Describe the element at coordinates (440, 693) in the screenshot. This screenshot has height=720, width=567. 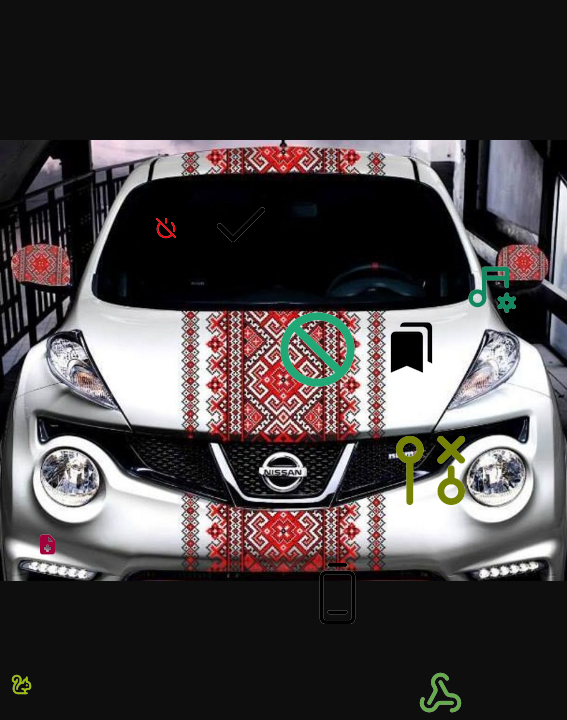
I see `configure webhook integrations` at that location.